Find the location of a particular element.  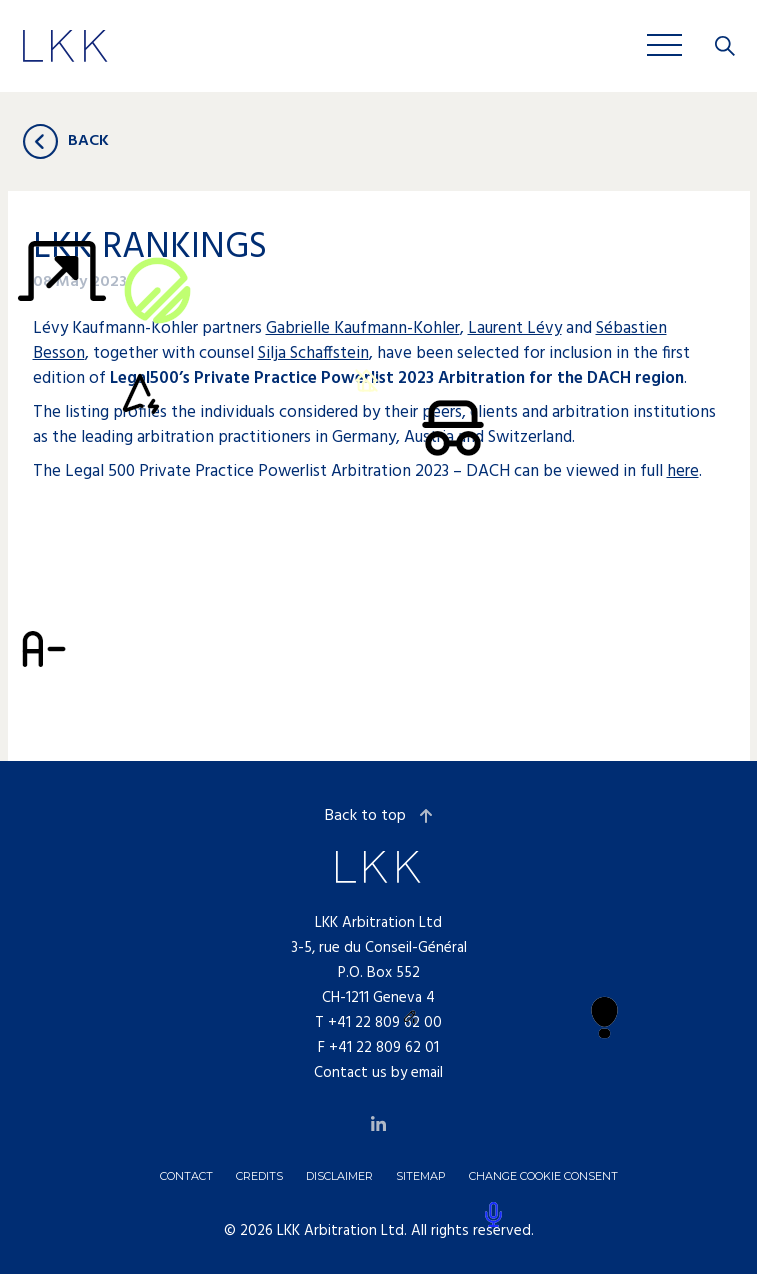

tap to use voice input is located at coordinates (493, 1214).